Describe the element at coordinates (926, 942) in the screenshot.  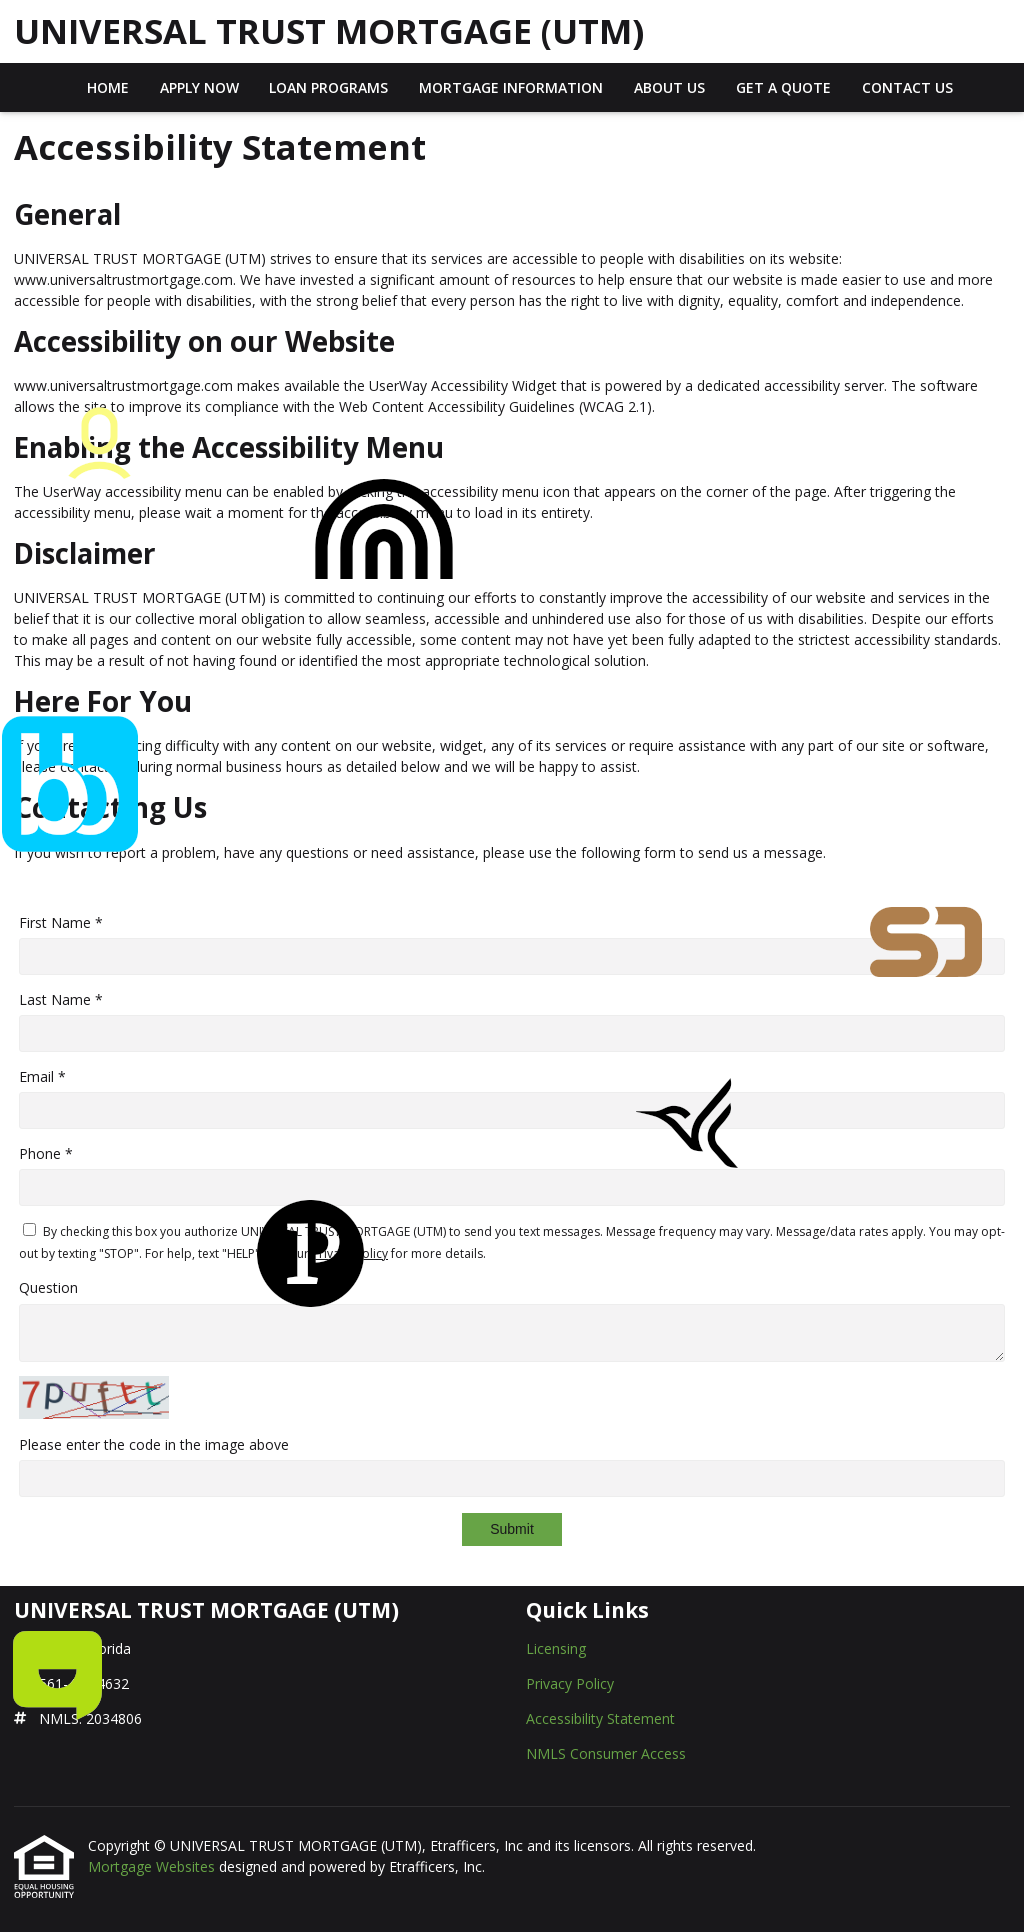
I see `speaker deck logo` at that location.